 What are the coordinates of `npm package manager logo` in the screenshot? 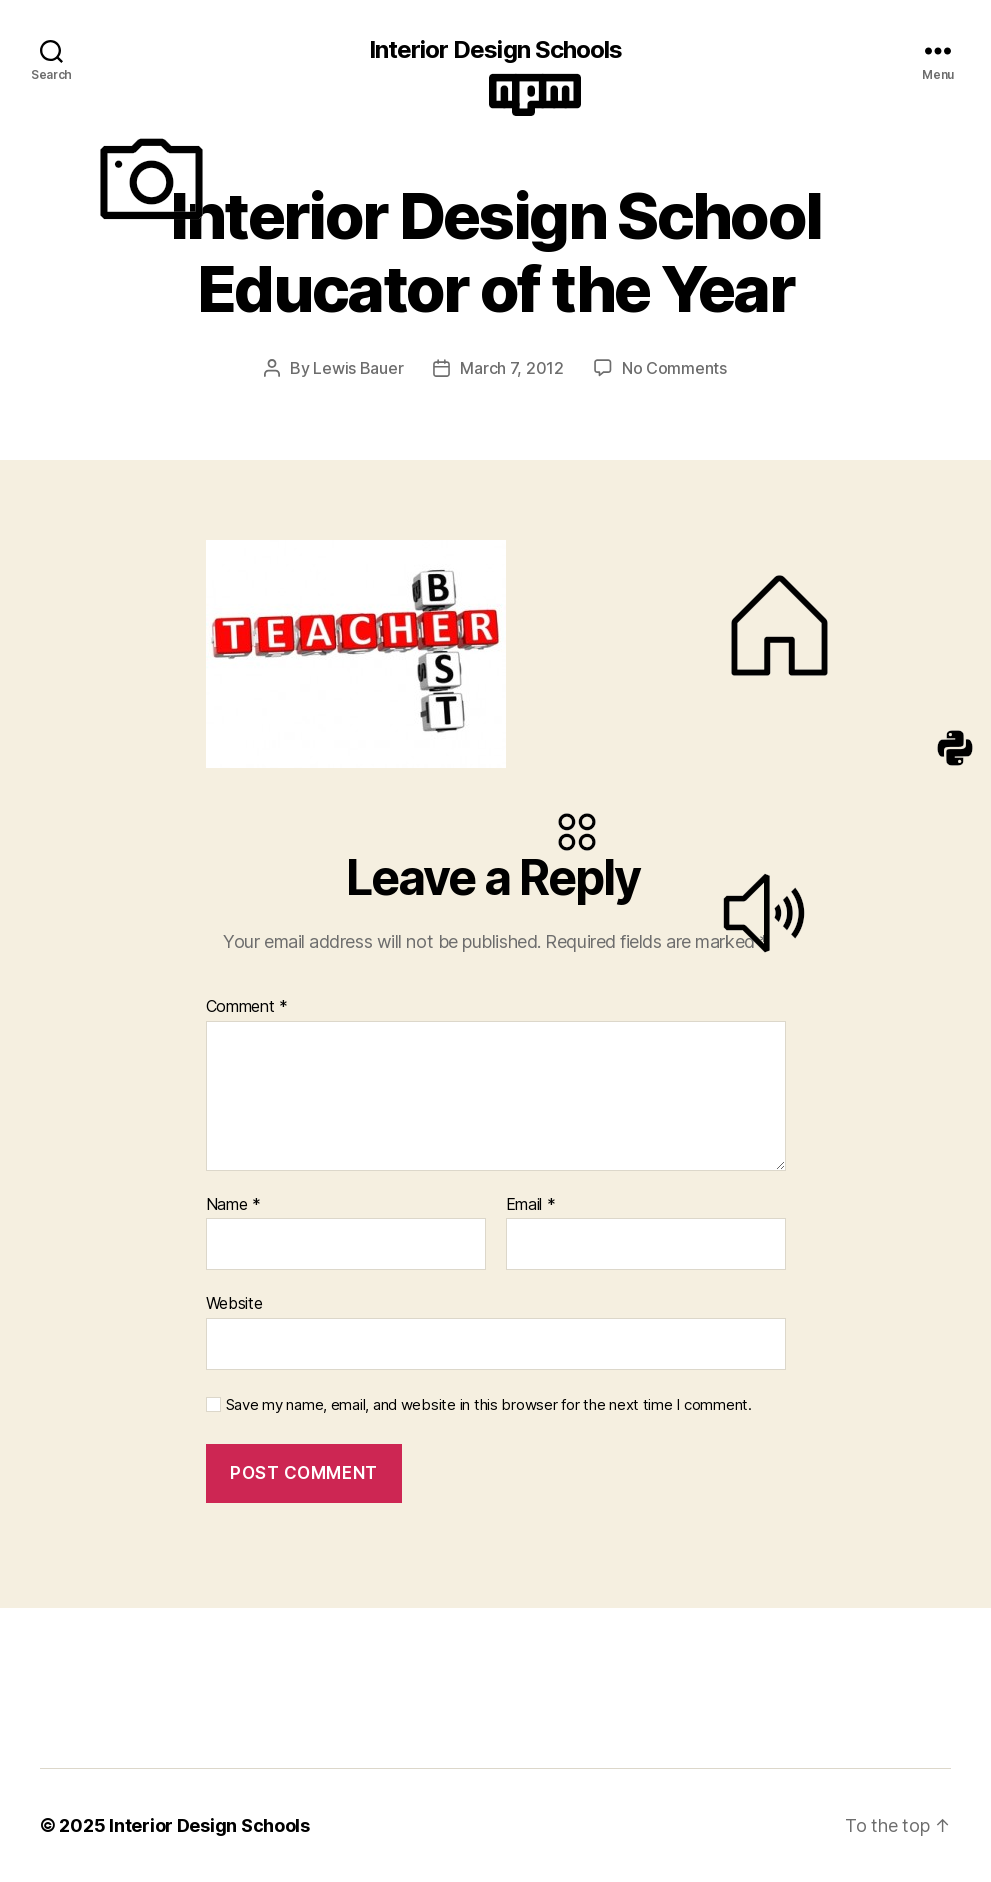 It's located at (535, 93).